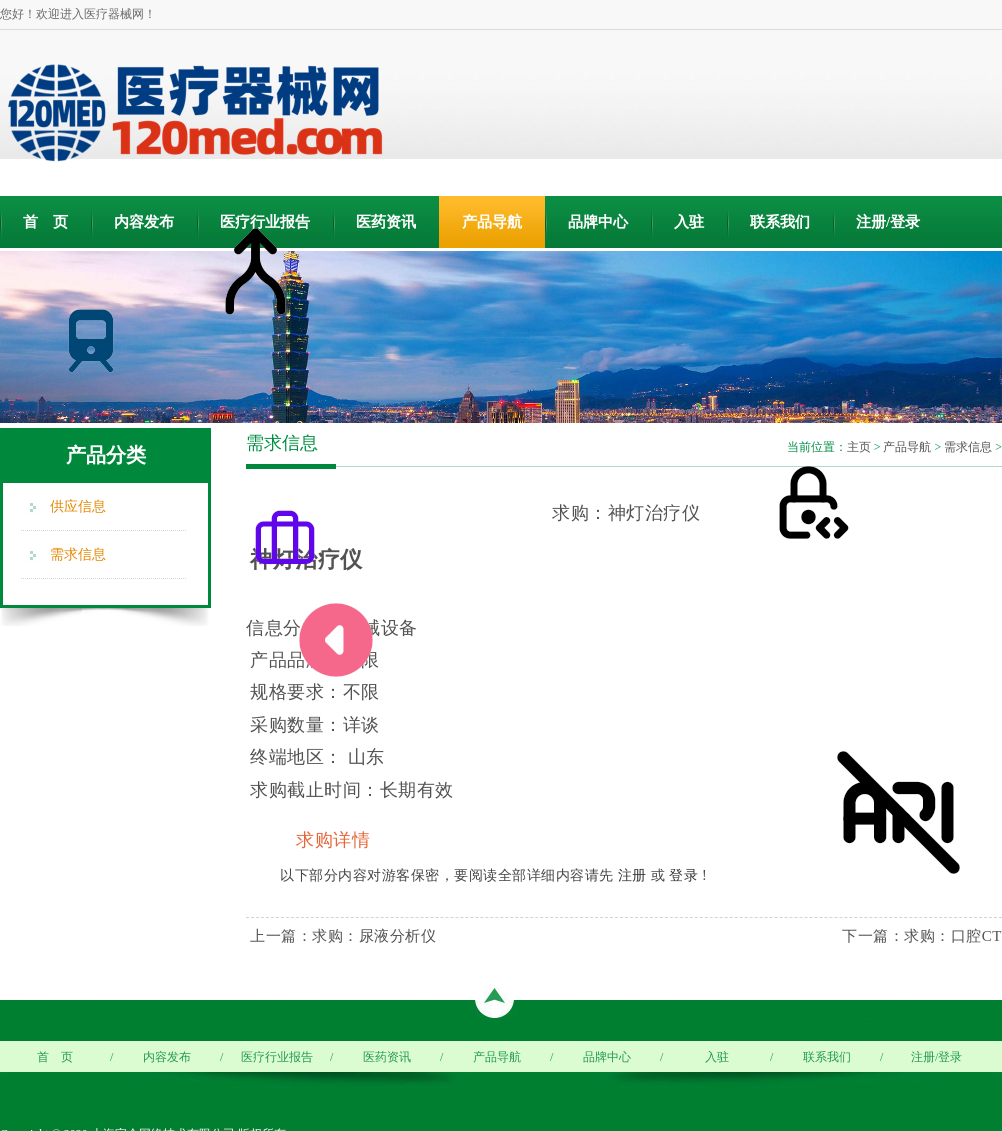 The width and height of the screenshot is (1002, 1131). I want to click on access code-protected security settings, so click(808, 502).